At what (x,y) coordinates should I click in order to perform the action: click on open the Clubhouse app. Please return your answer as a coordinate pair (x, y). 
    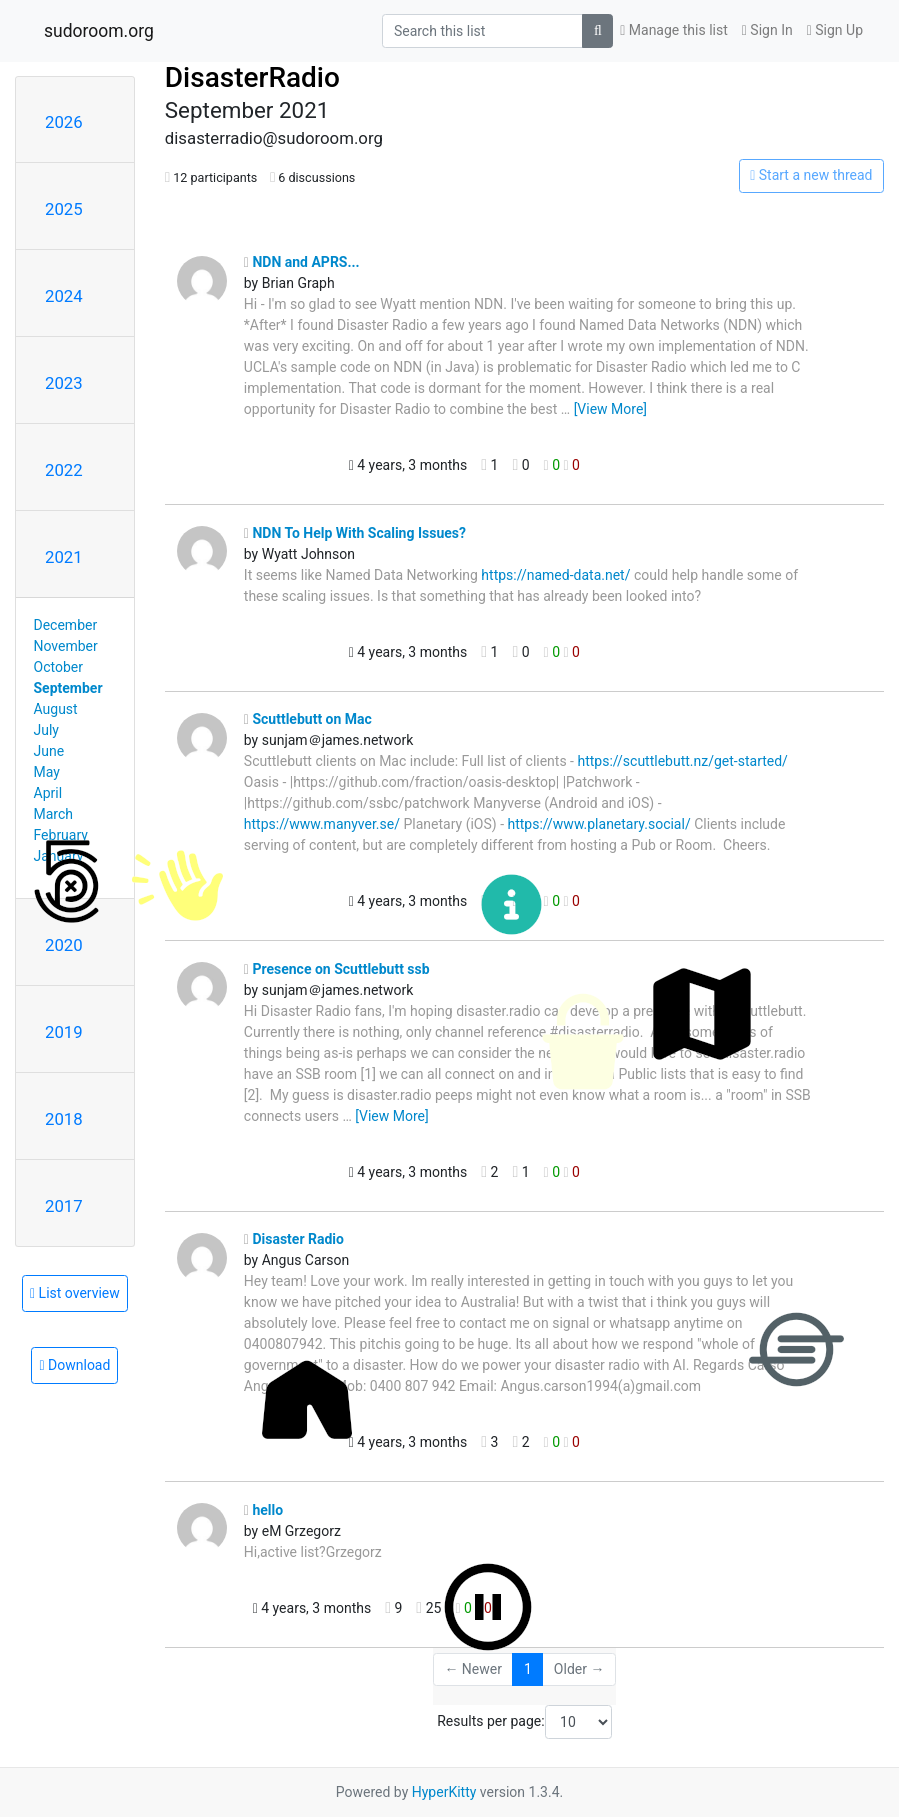
    Looking at the image, I should click on (177, 885).